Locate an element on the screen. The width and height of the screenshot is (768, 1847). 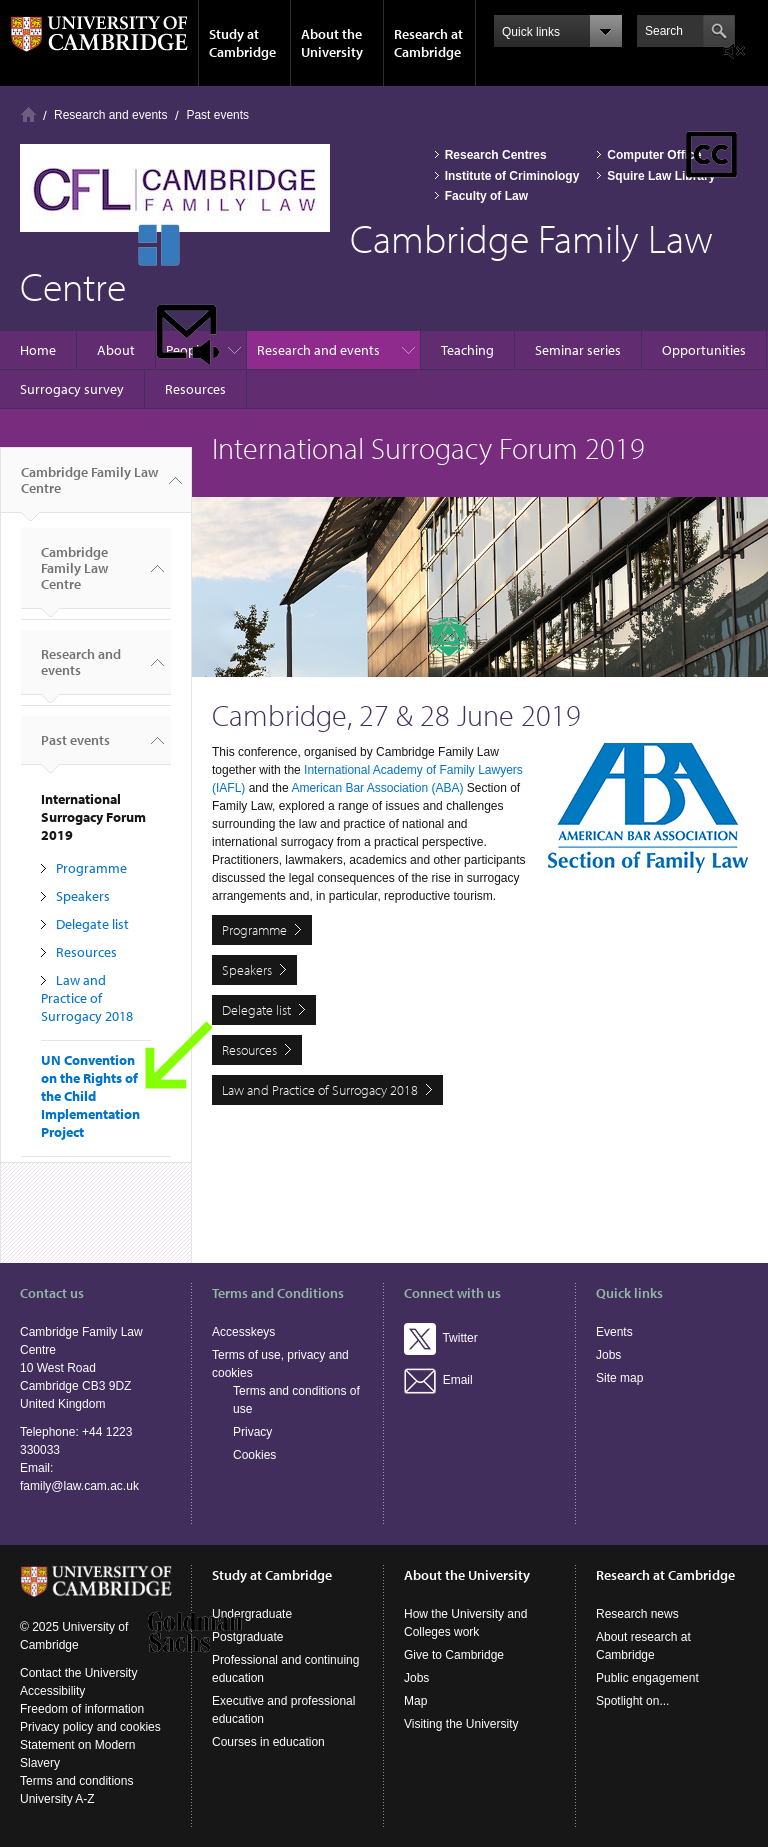
open Roll20 virtual tabletop platform is located at coordinates (449, 637).